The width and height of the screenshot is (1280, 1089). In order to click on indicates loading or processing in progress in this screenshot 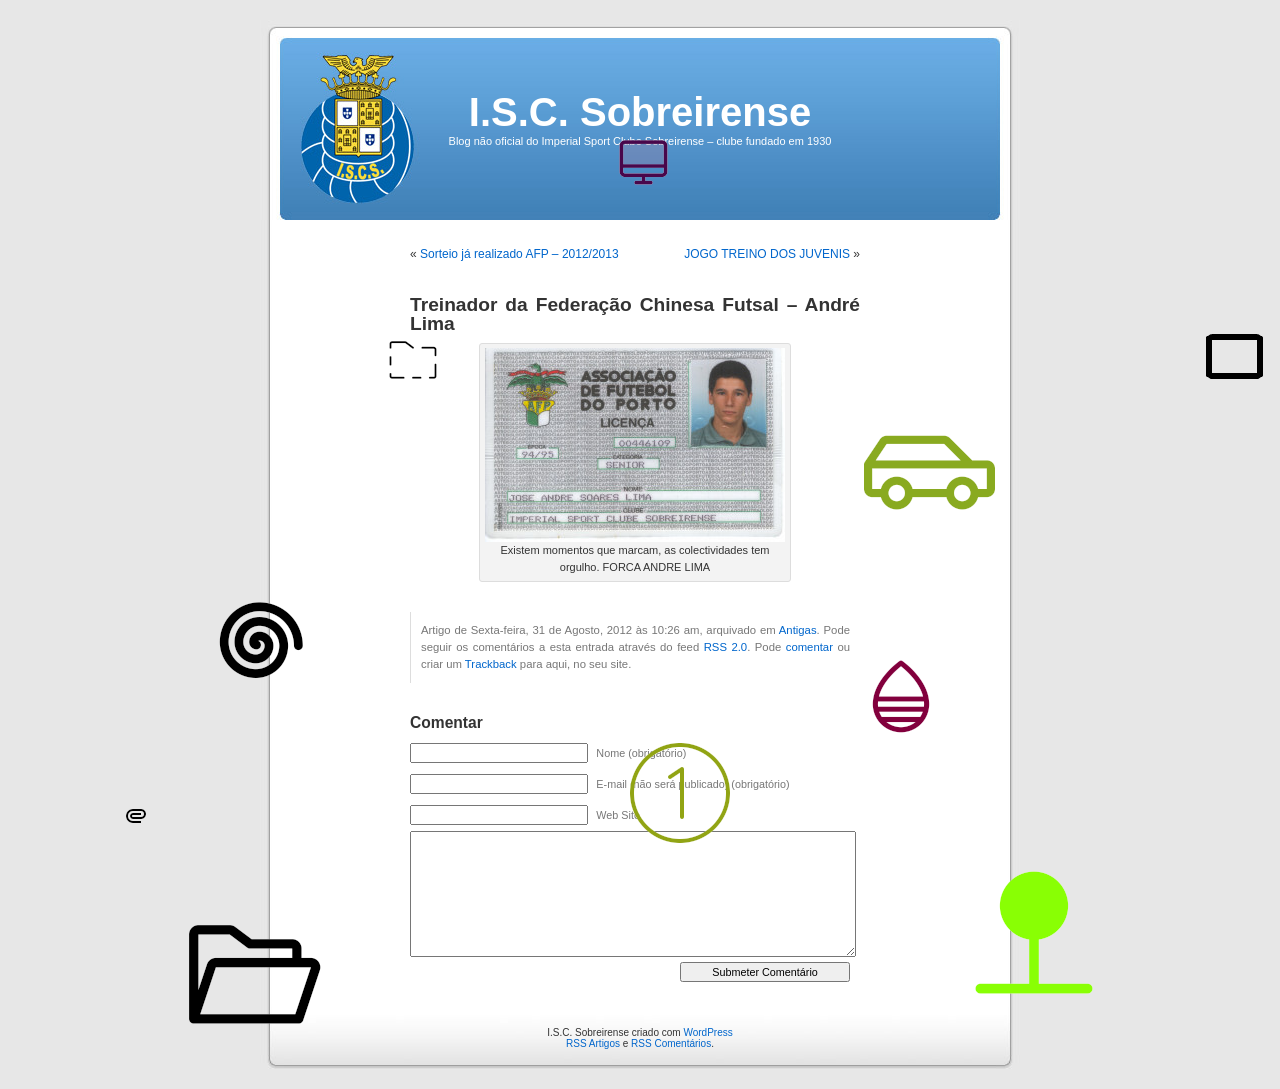, I will do `click(258, 642)`.